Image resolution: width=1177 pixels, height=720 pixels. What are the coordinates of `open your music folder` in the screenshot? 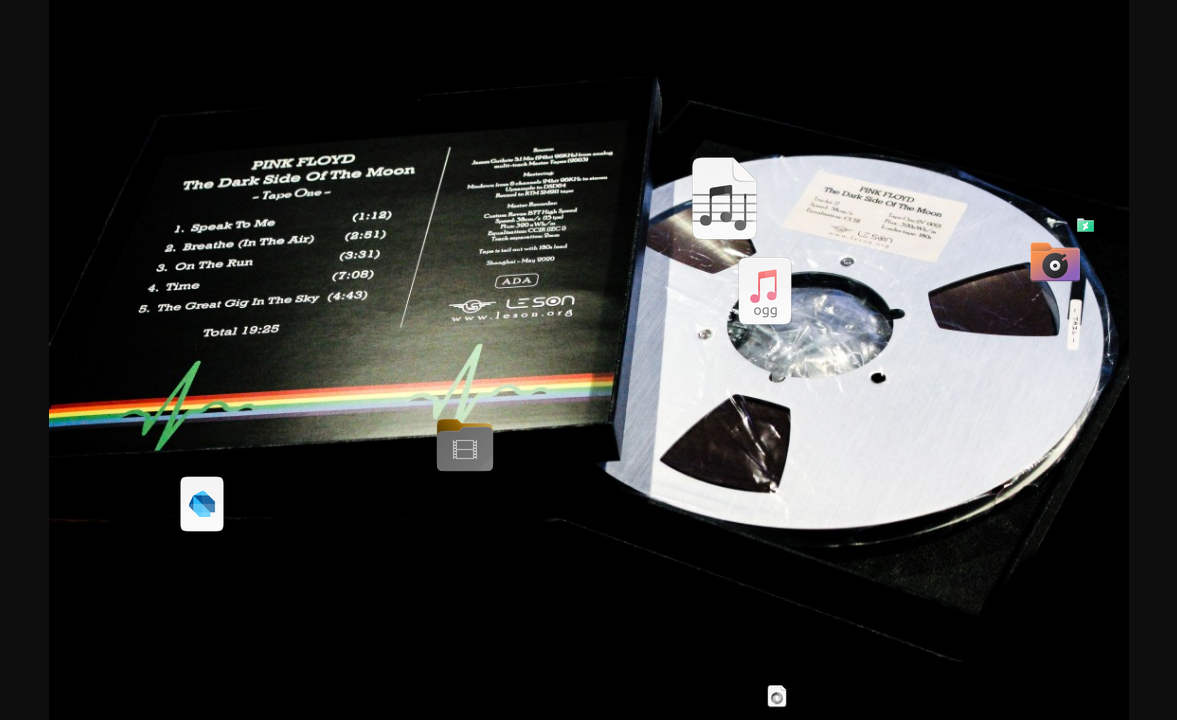 It's located at (1055, 263).